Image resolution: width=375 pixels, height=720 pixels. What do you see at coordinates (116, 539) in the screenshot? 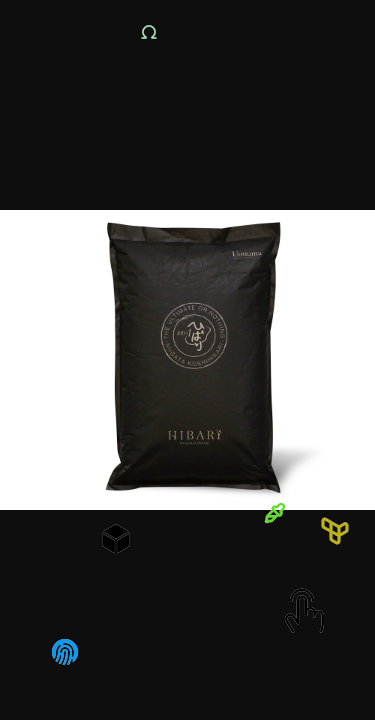
I see `view 3D model or object` at bounding box center [116, 539].